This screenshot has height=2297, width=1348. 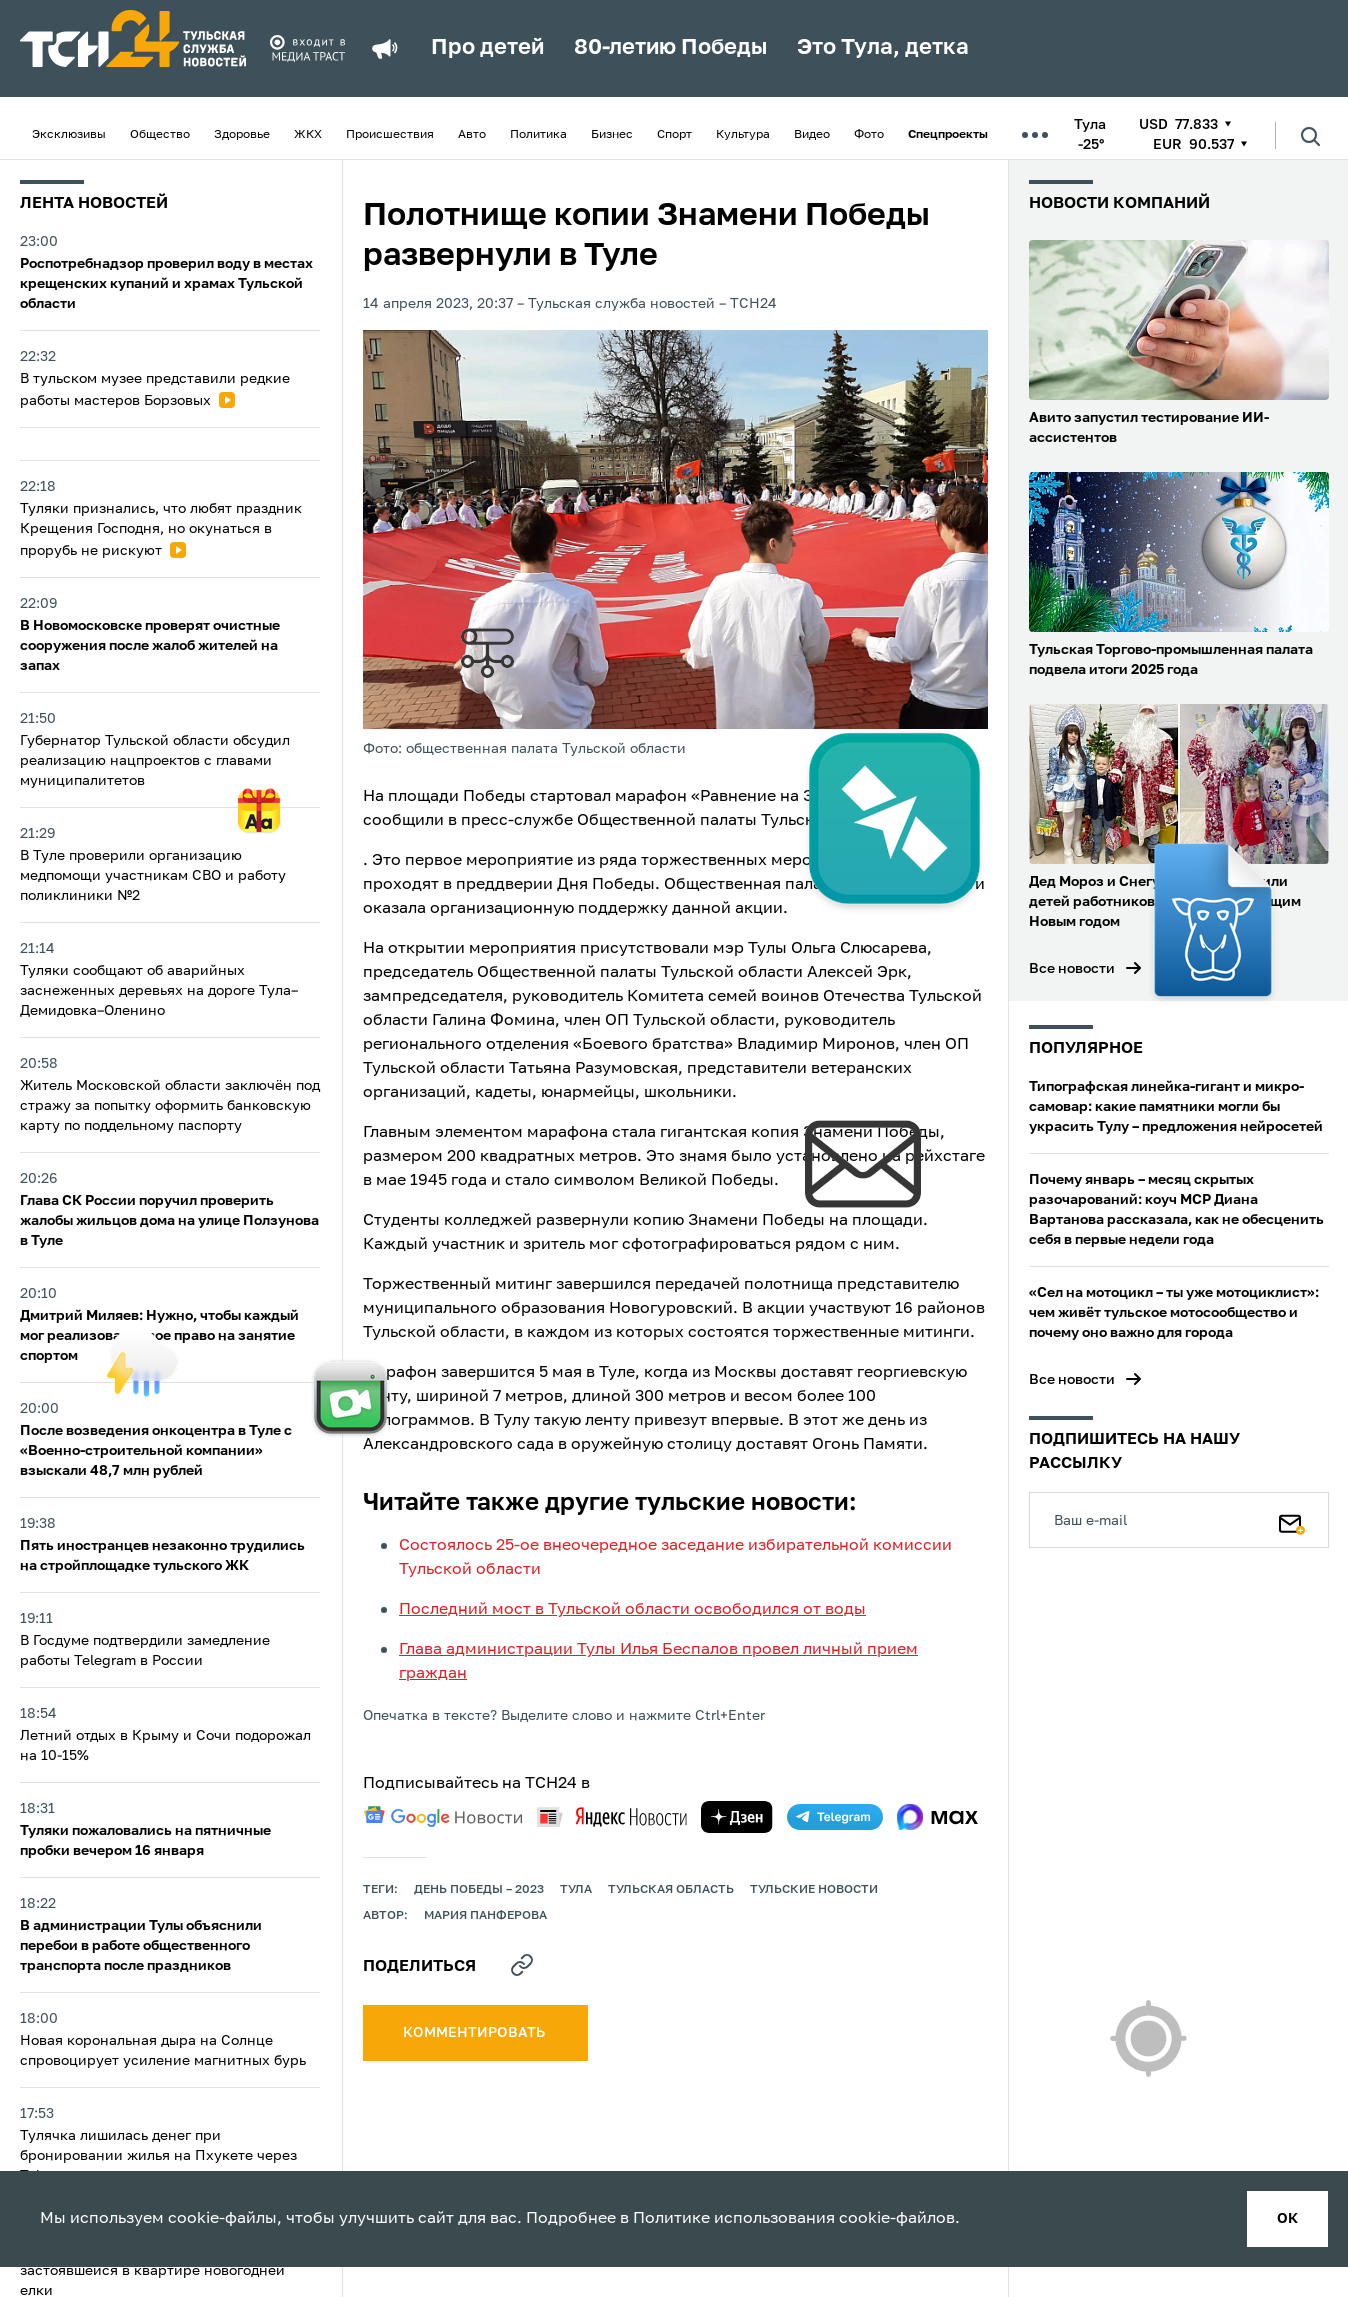 I want to click on a perl script or programming file, so click(x=1213, y=923).